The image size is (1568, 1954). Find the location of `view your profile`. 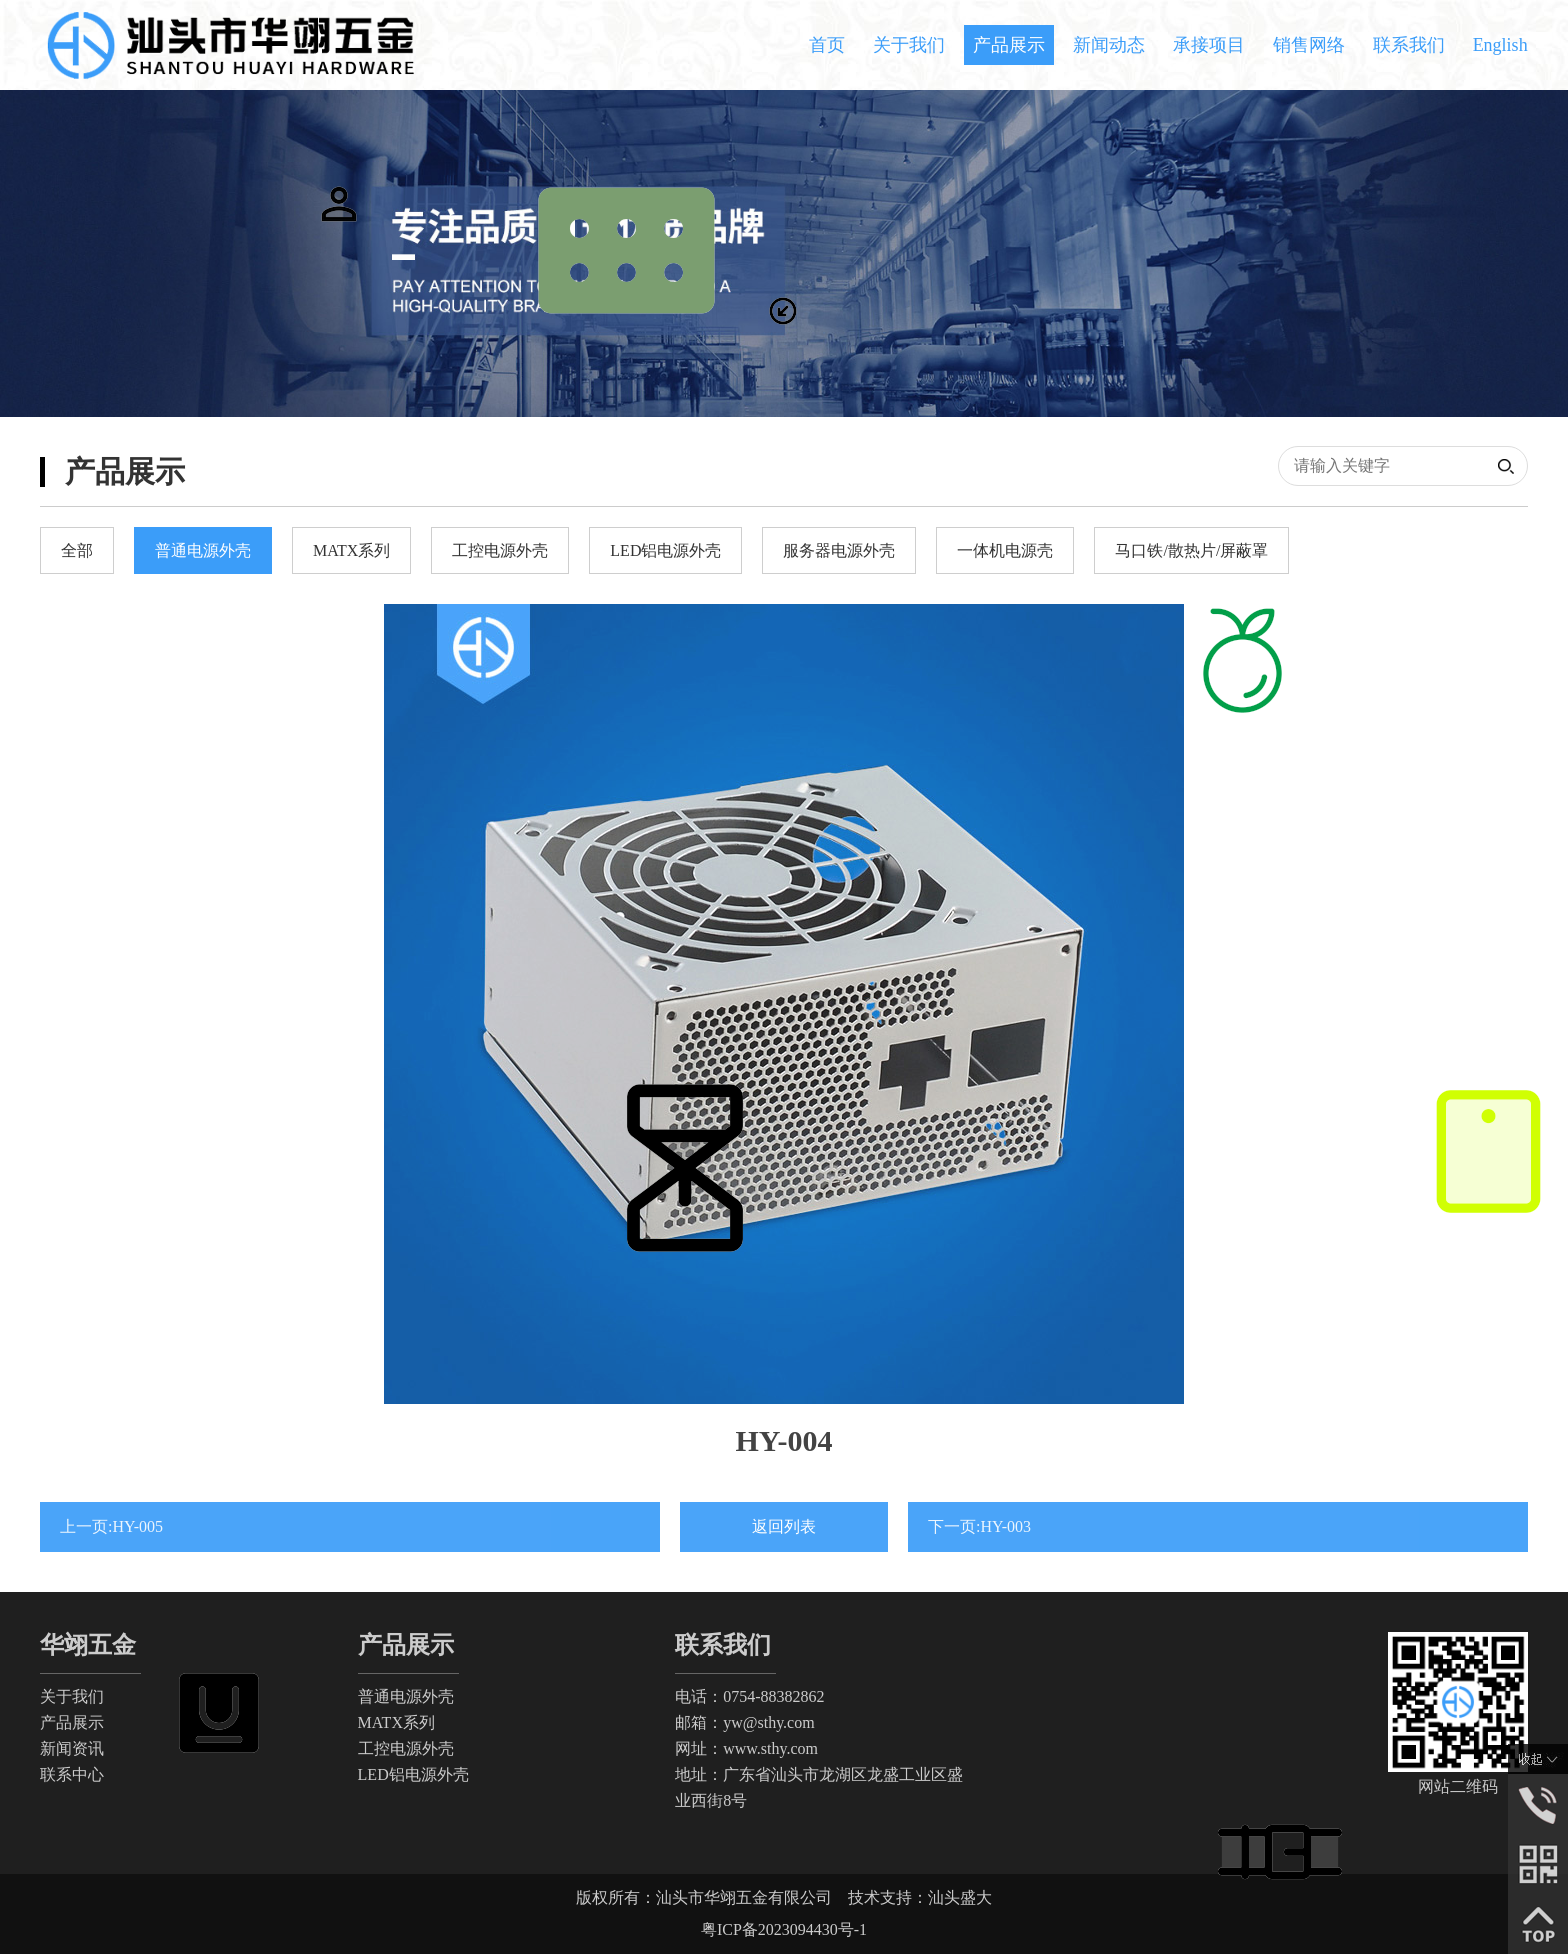

view your profile is located at coordinates (339, 204).